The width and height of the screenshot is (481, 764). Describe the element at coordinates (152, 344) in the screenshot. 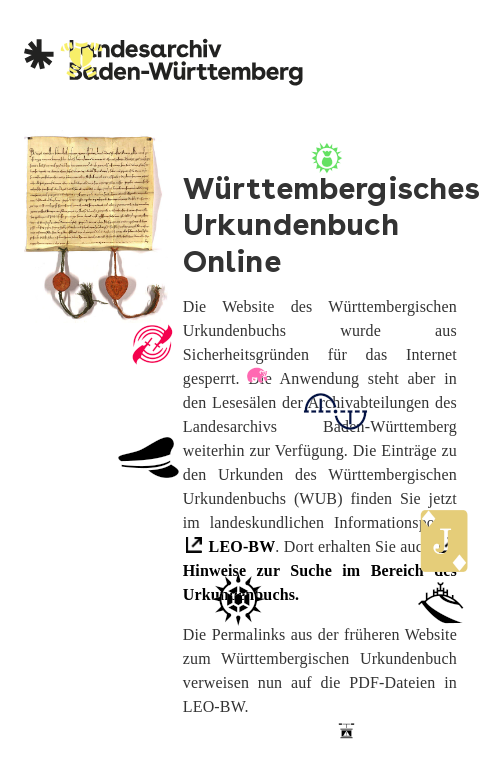

I see `activate spinning blade attack or ability` at that location.